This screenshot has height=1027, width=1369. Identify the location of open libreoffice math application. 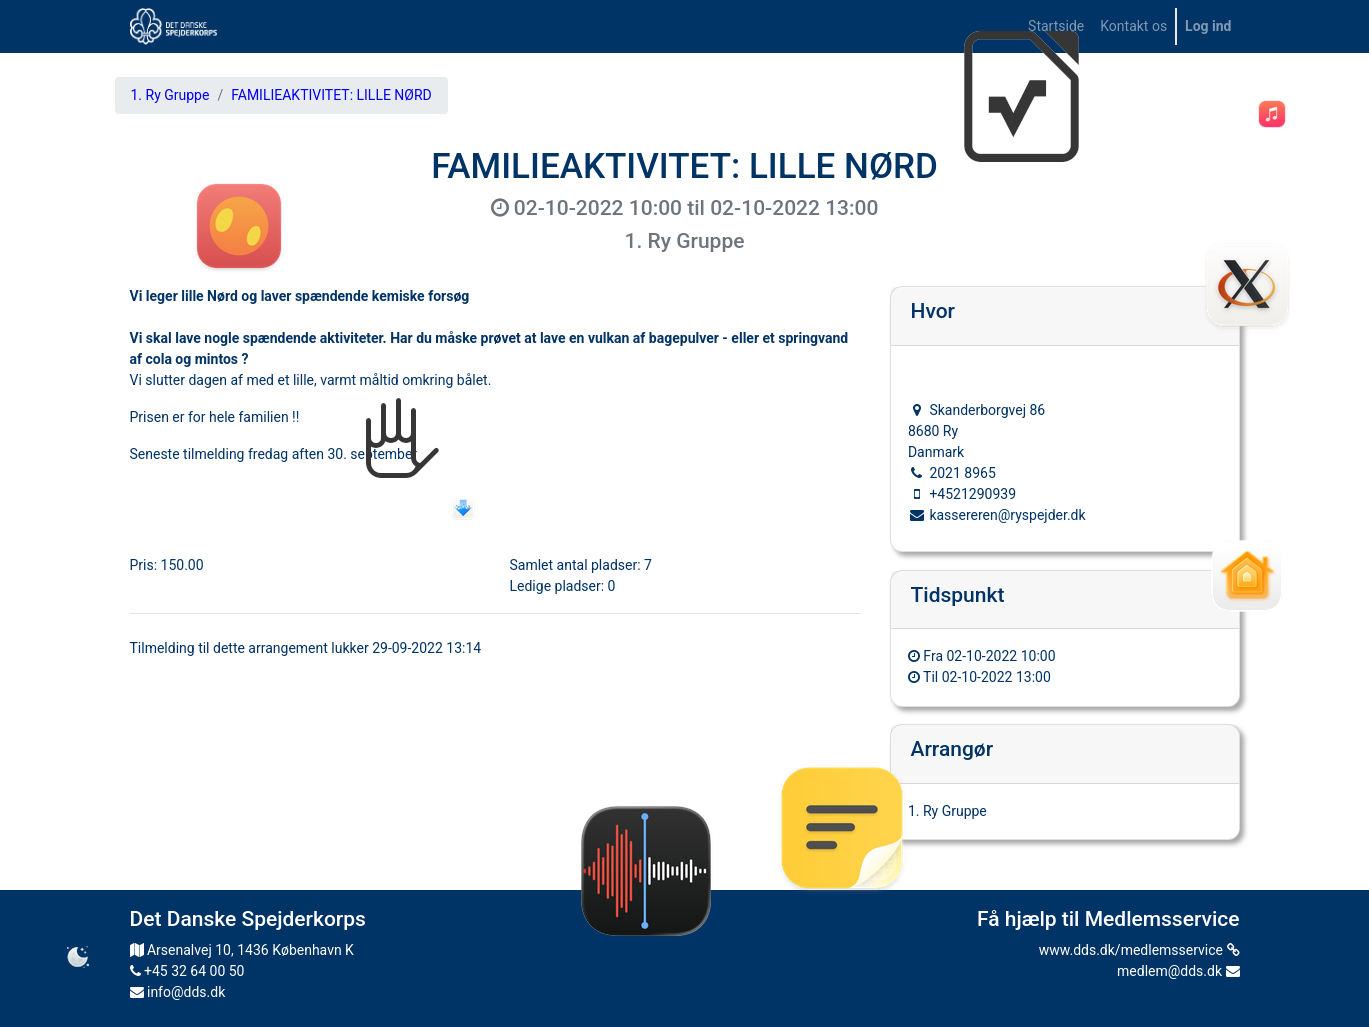
(1021, 96).